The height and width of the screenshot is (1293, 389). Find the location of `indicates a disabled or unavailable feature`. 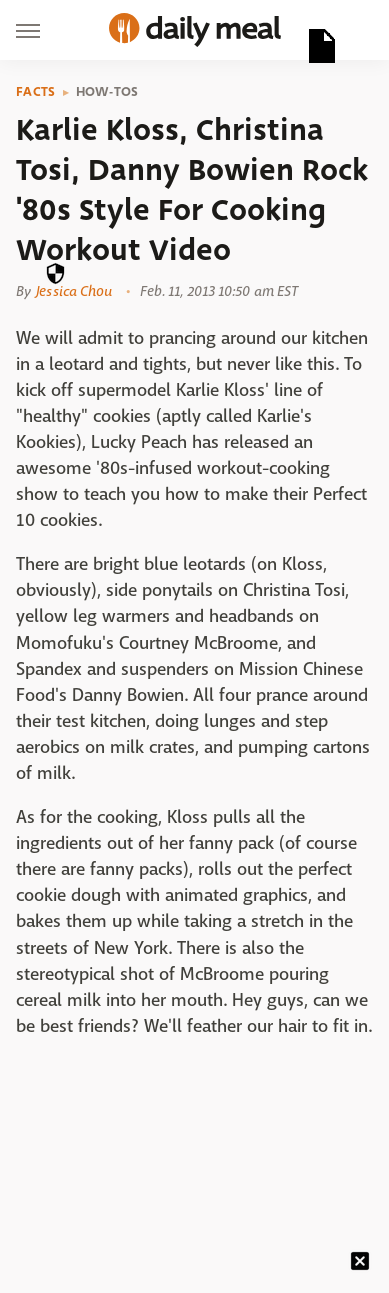

indicates a disabled or unavailable feature is located at coordinates (360, 1261).